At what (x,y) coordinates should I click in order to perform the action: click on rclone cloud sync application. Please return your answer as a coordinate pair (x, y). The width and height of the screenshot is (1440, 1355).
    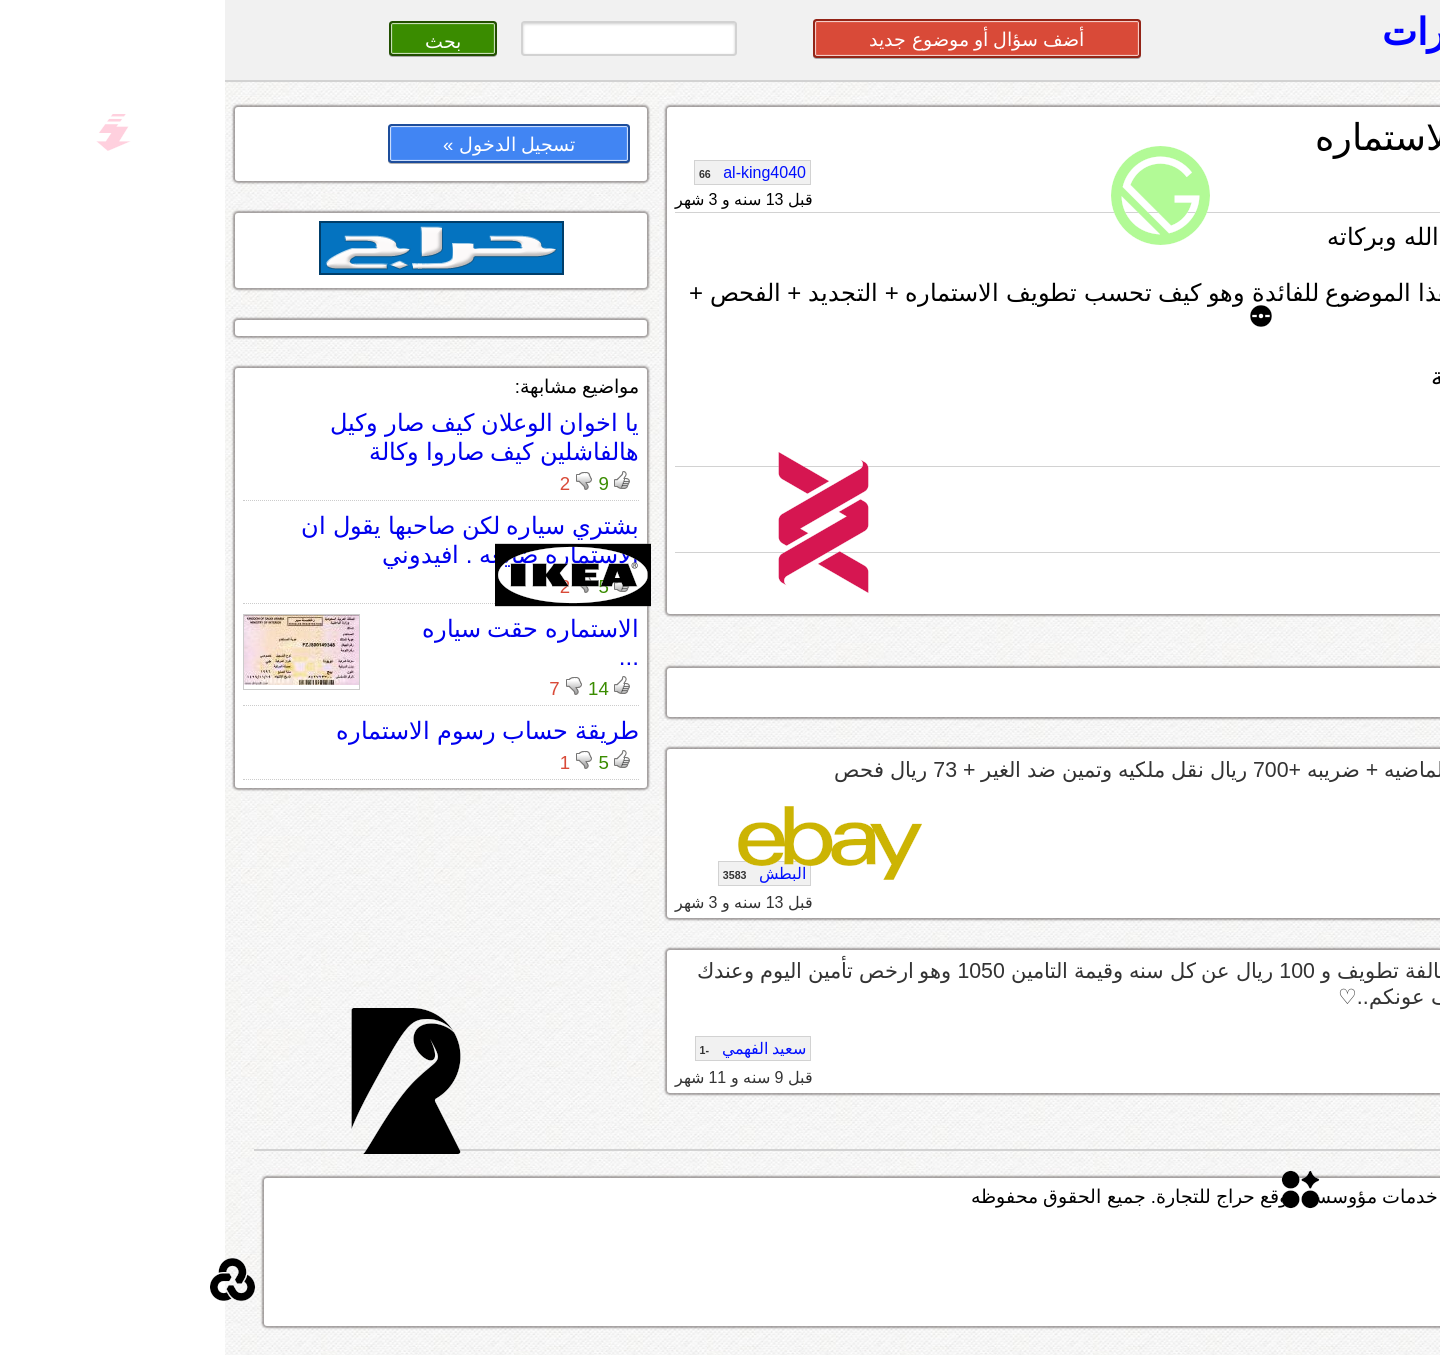
    Looking at the image, I should click on (232, 1279).